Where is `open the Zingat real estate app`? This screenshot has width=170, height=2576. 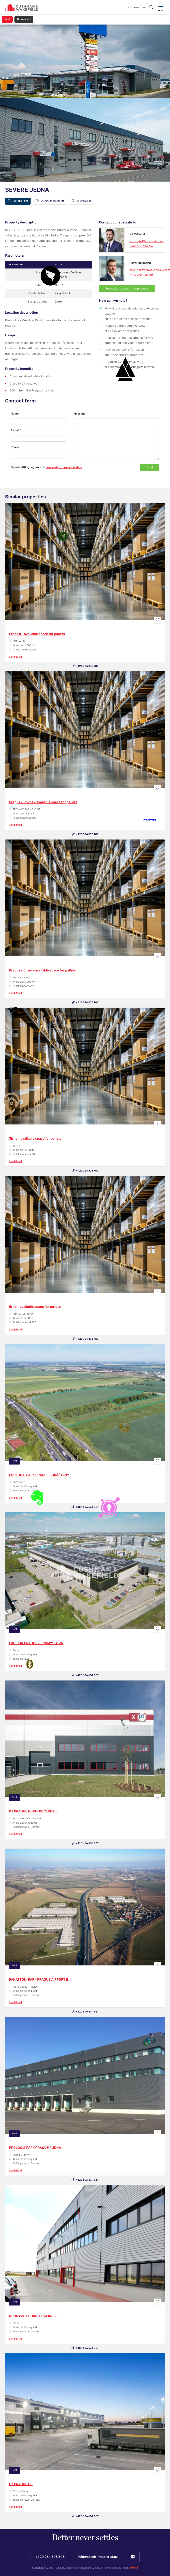 open the Zingat real estate app is located at coordinates (12, 1103).